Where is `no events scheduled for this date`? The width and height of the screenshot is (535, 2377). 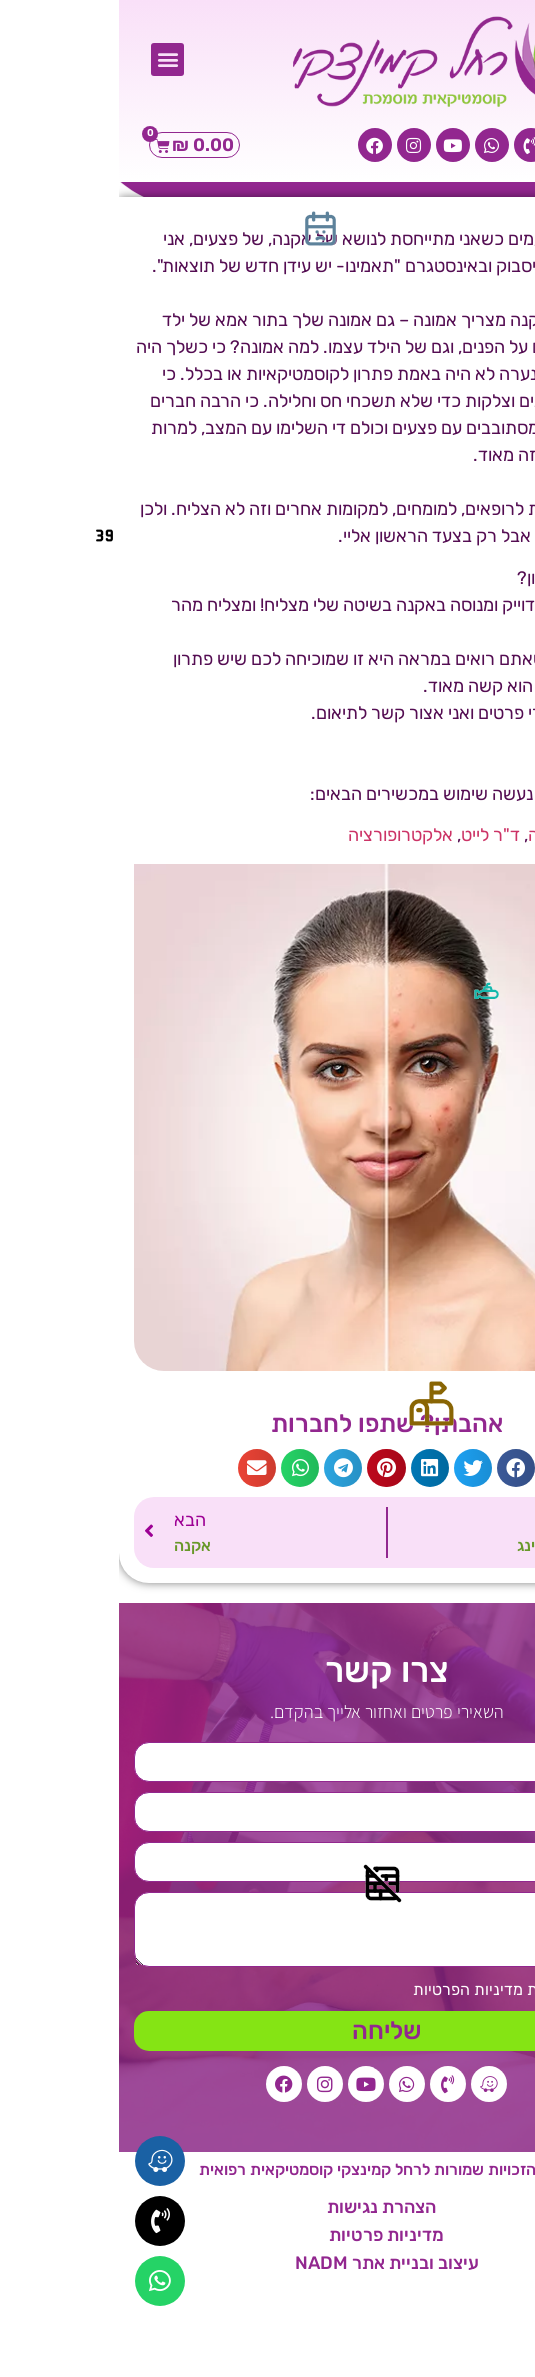
no events scheduled for this date is located at coordinates (320, 228).